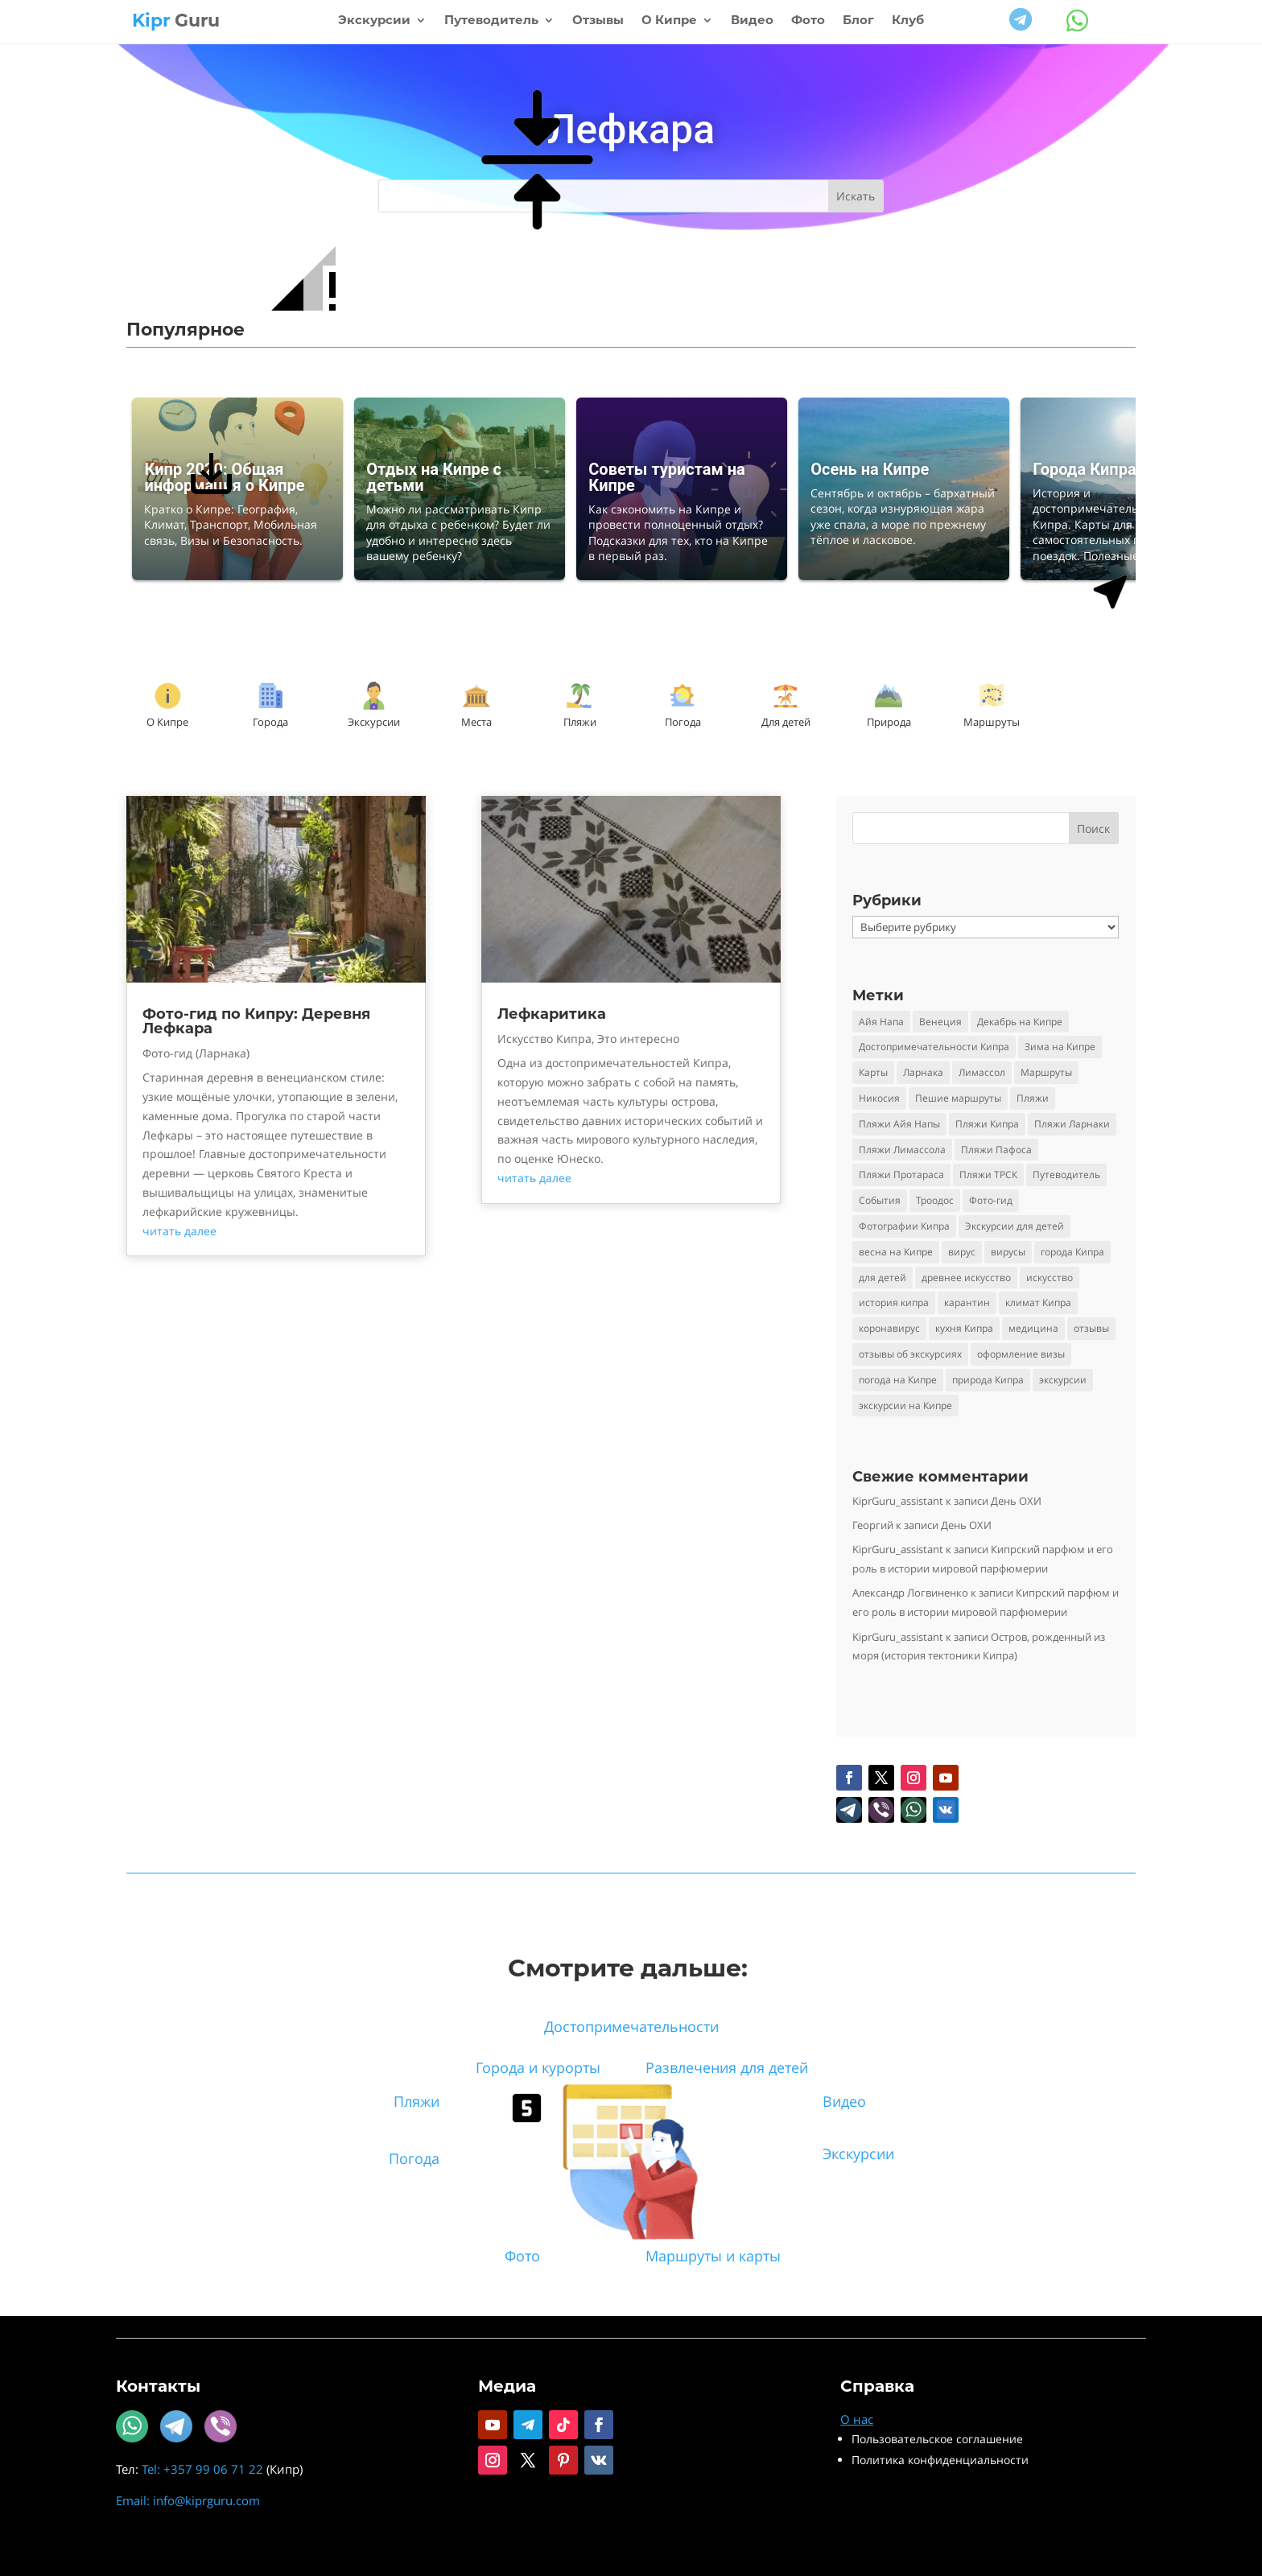 The height and width of the screenshot is (2576, 1262). I want to click on select image filter or effect number 5, so click(526, 2108).